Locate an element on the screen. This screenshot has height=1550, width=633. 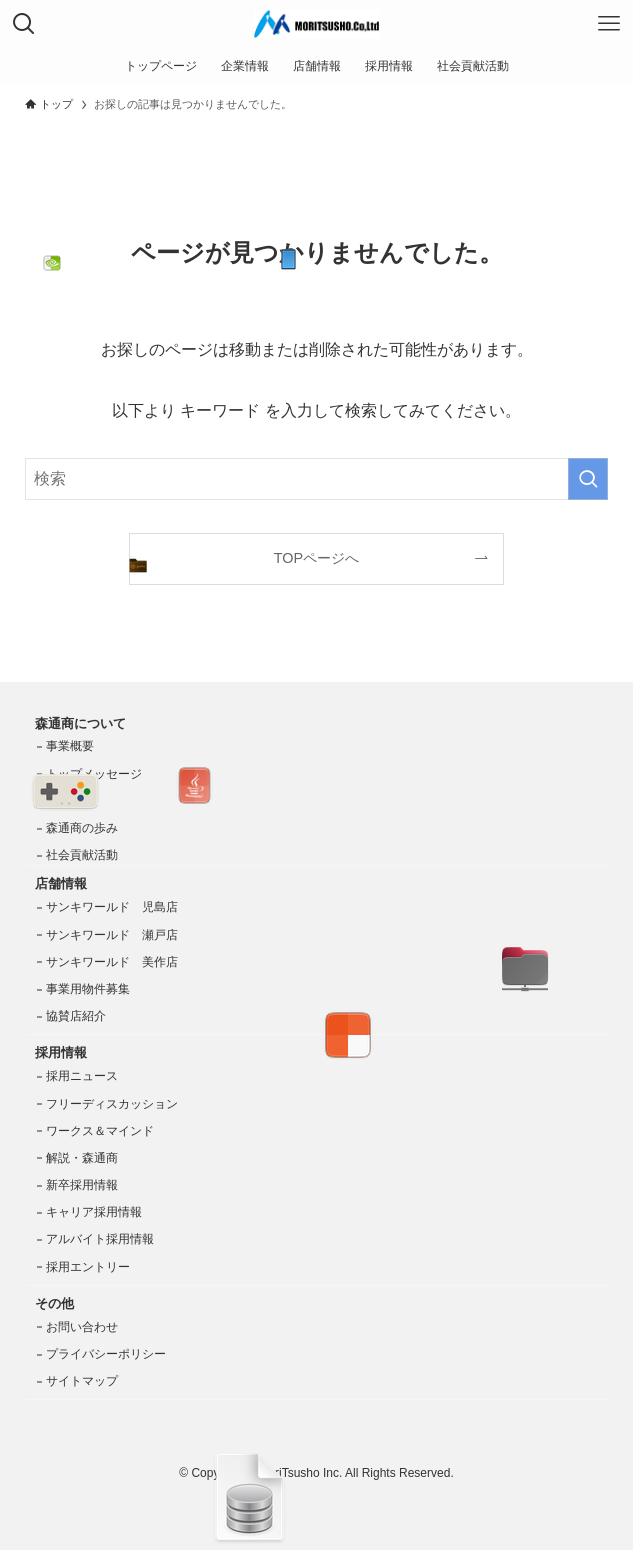
iPad Air device icon is located at coordinates (288, 259).